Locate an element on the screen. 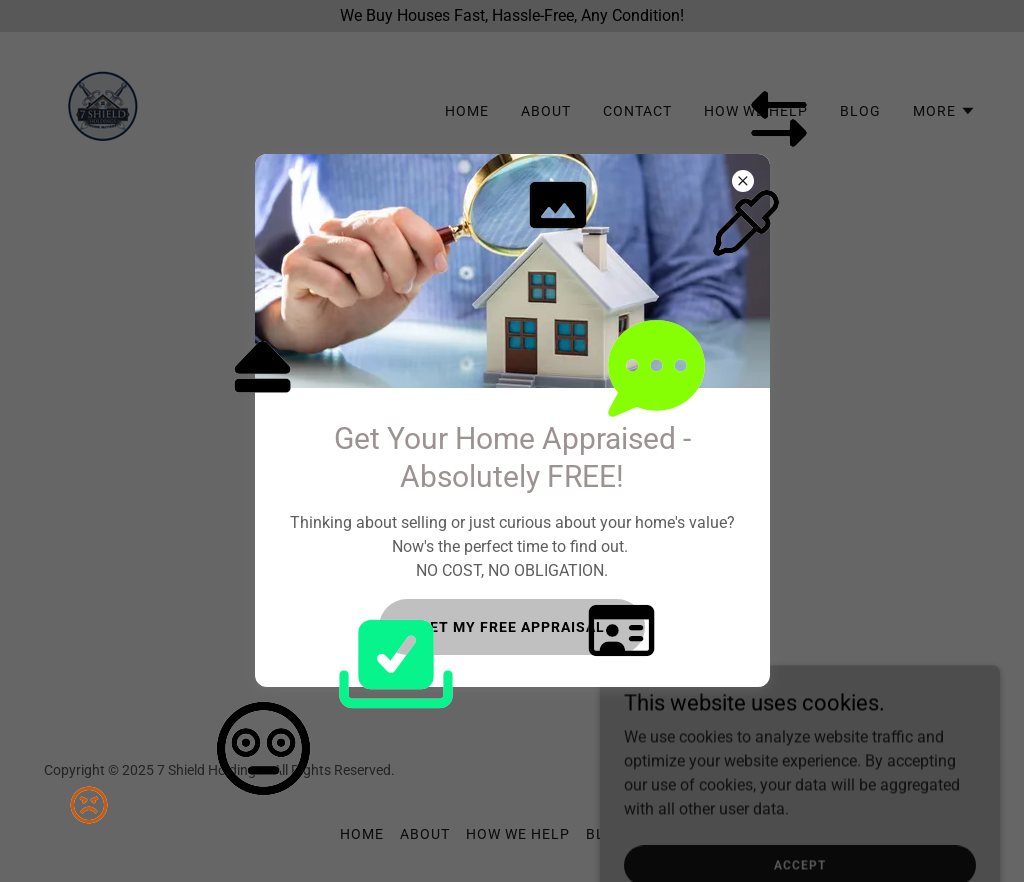 This screenshot has width=1024, height=882. flushed or surprised emoji reaction is located at coordinates (263, 748).